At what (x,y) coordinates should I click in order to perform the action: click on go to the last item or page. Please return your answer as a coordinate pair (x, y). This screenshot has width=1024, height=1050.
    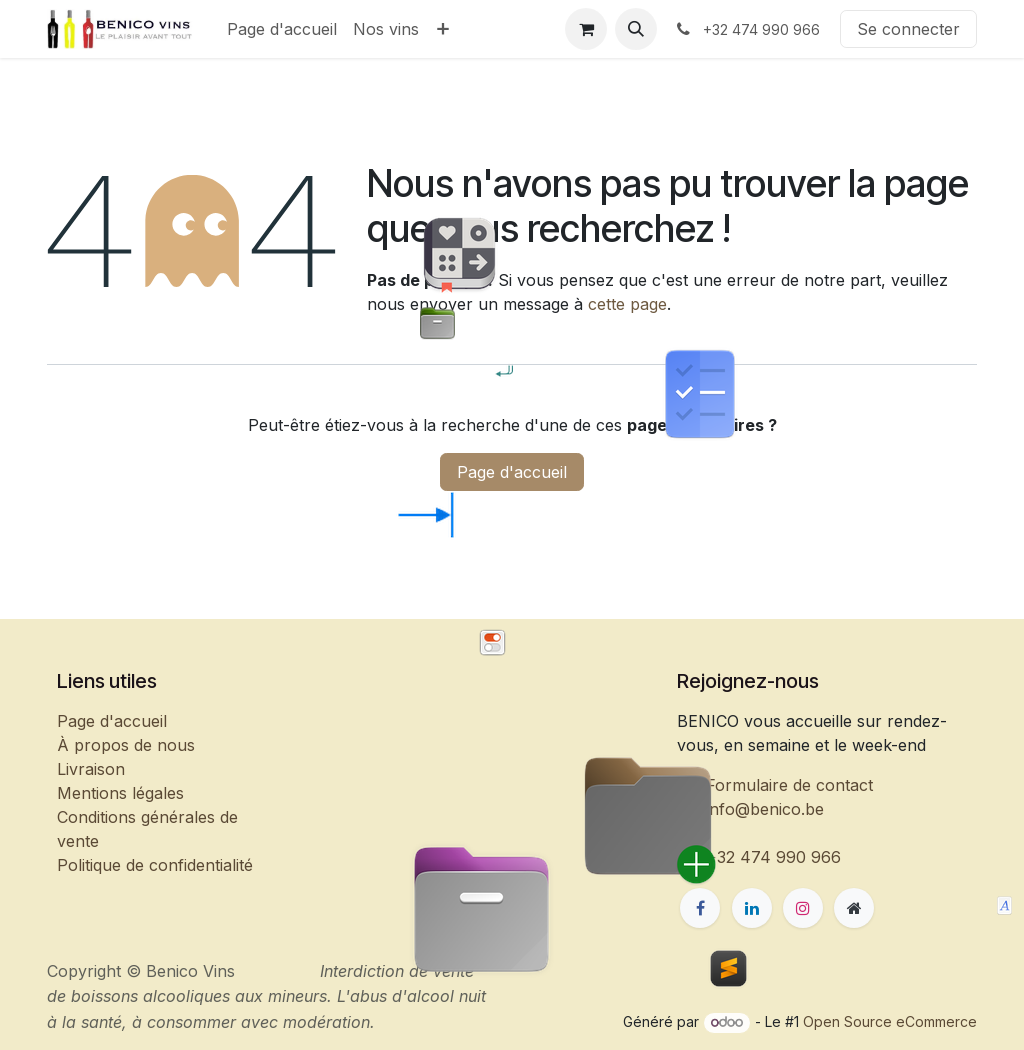
    Looking at the image, I should click on (426, 515).